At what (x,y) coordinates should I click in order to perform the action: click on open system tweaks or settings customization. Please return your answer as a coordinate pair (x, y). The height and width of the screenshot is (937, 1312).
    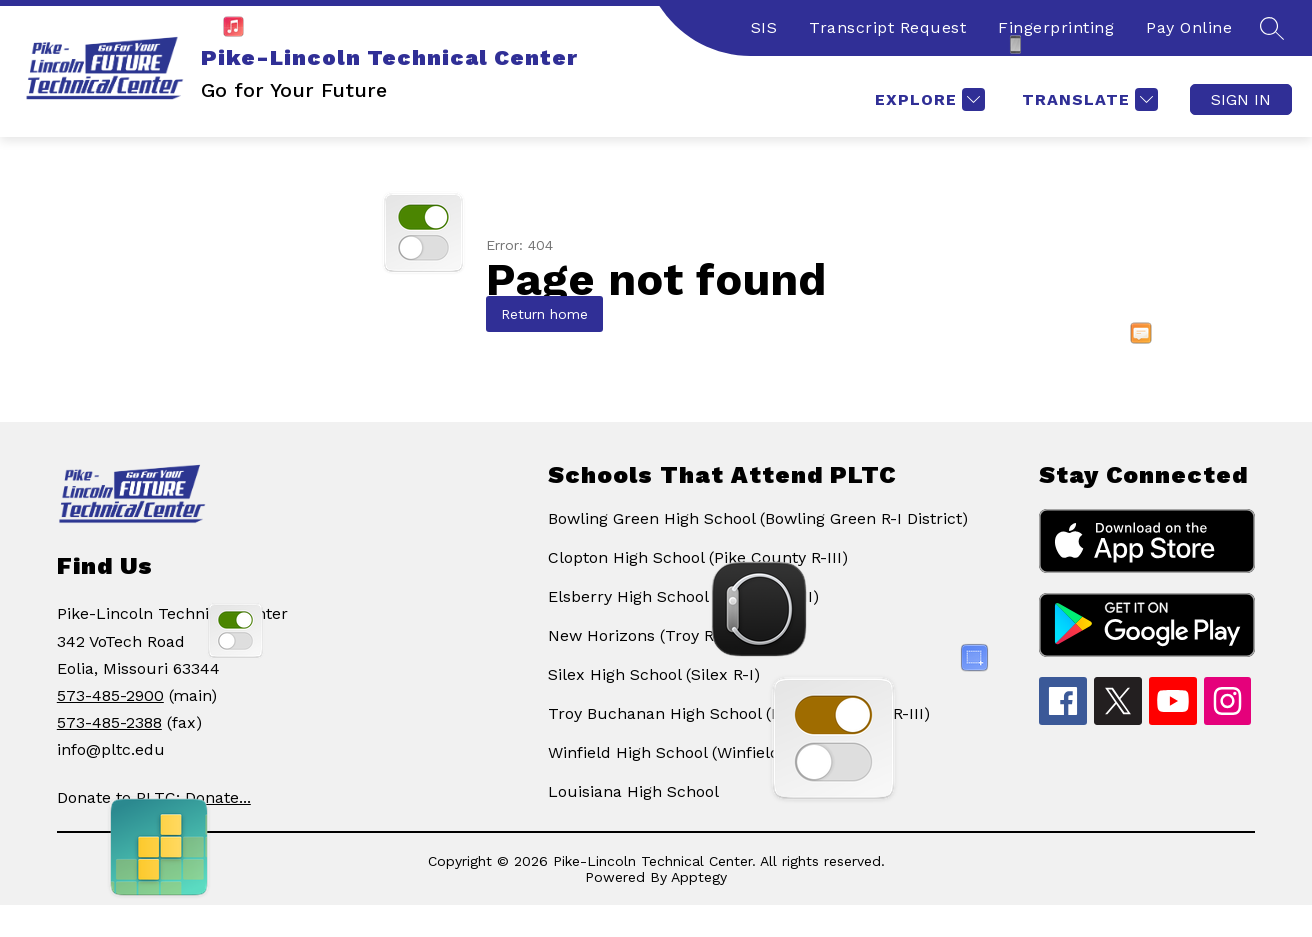
    Looking at the image, I should click on (423, 232).